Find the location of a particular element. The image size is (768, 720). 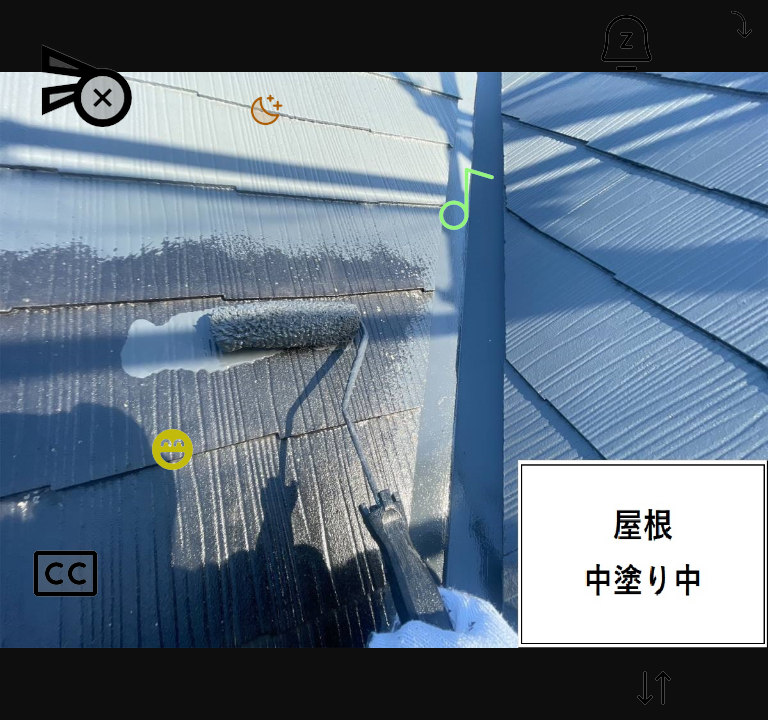

cancel a scheduled message is located at coordinates (85, 80).